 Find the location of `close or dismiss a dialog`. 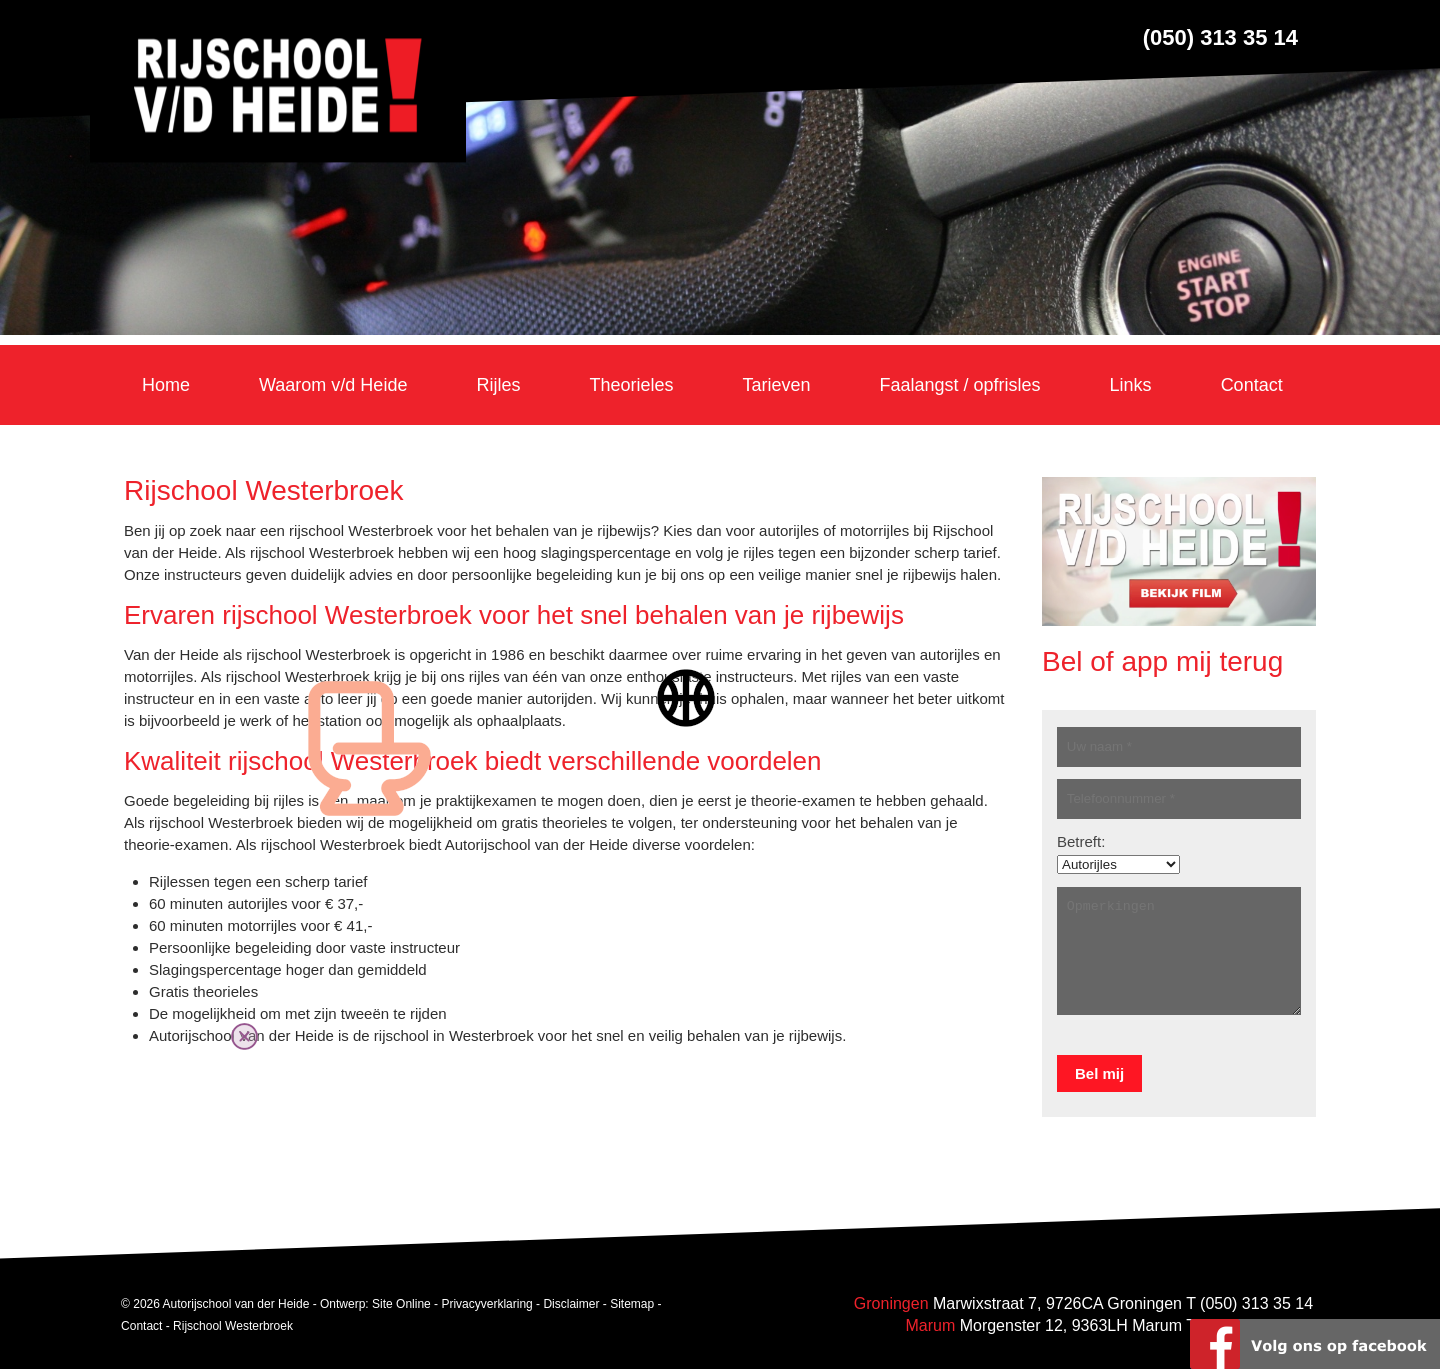

close or dismiss a dialog is located at coordinates (244, 1036).